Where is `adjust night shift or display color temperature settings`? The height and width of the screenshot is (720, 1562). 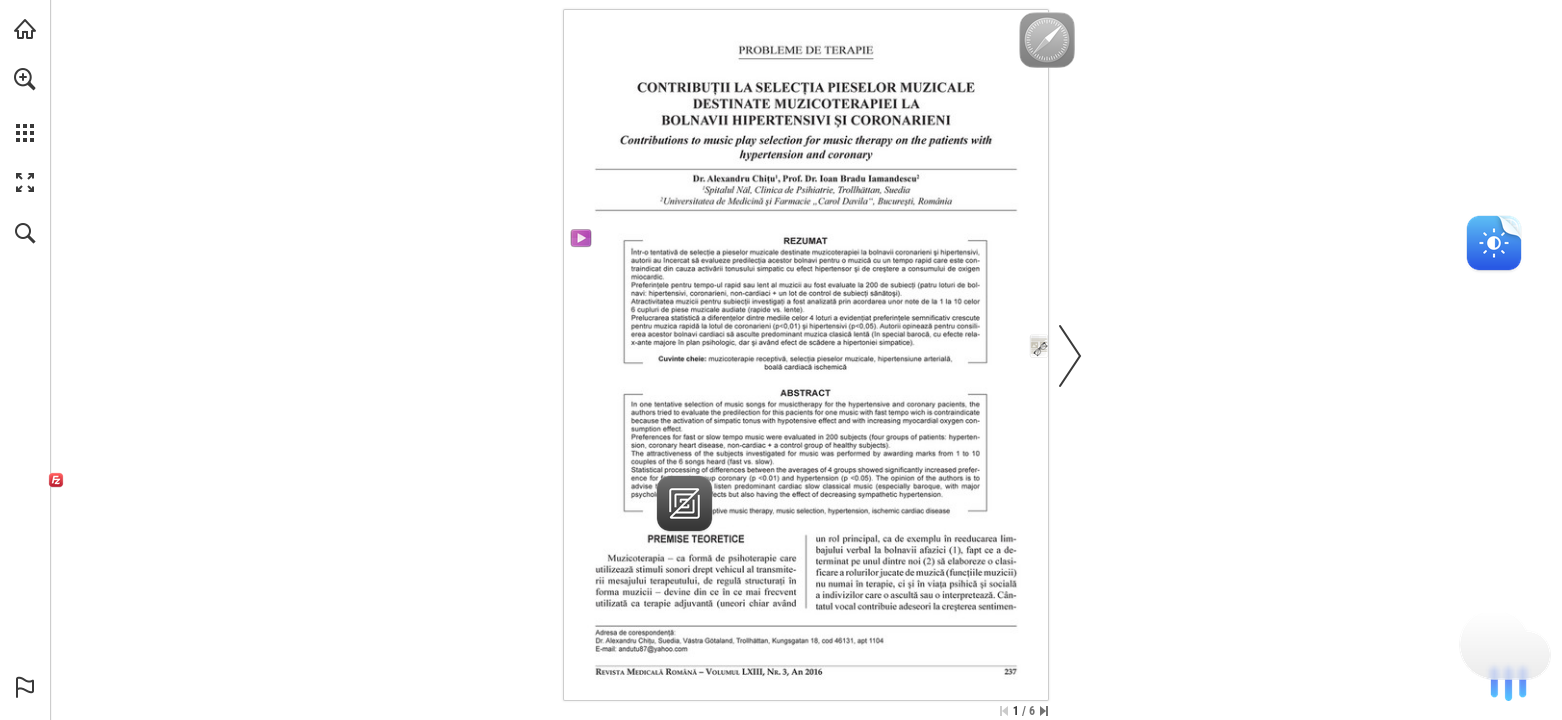 adjust night shift or display color temperature settings is located at coordinates (1494, 243).